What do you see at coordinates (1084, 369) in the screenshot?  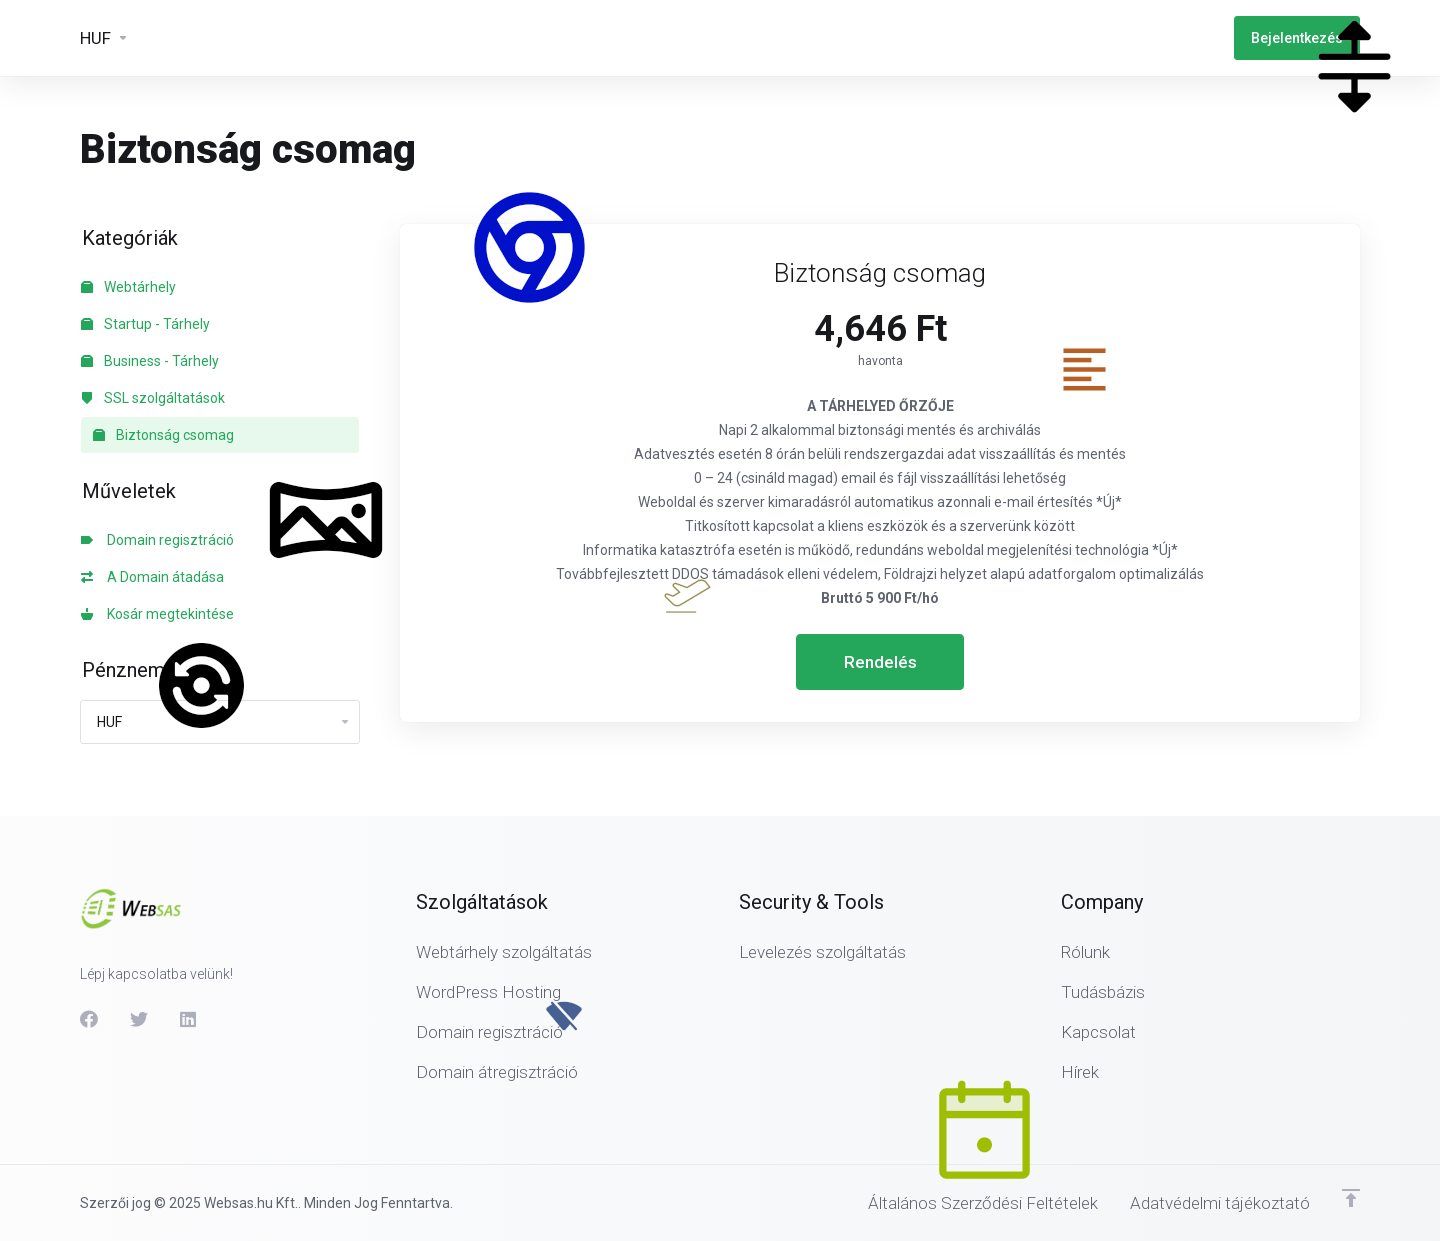 I see `align text to the left margin` at bounding box center [1084, 369].